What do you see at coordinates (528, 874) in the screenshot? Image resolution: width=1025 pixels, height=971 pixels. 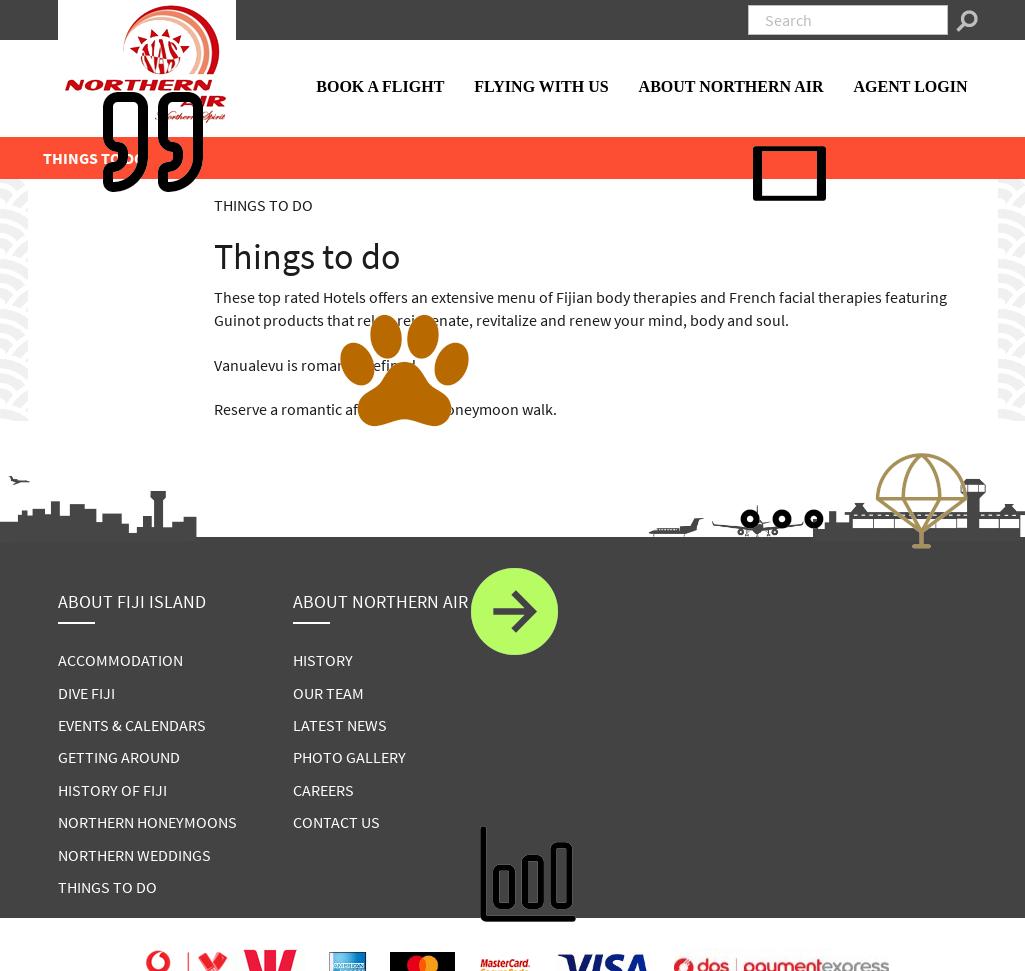 I see `view analytics or statistics` at bounding box center [528, 874].